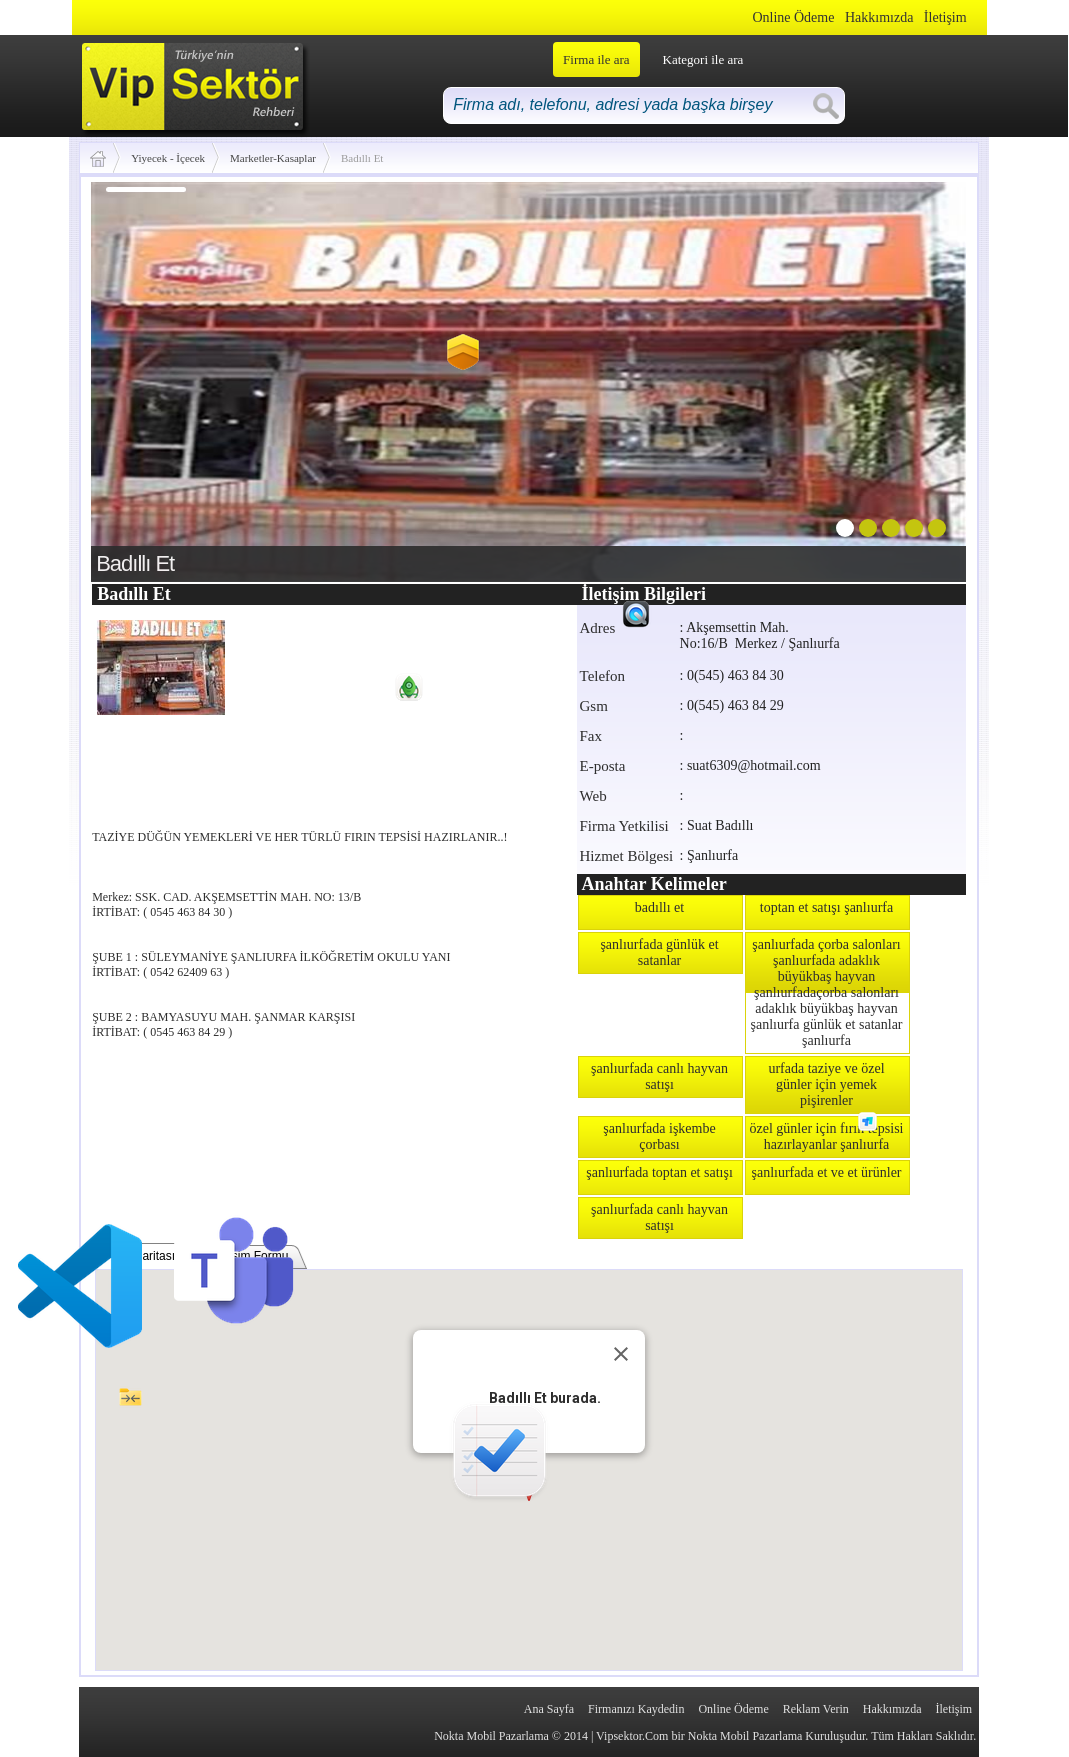 This screenshot has height=1757, width=1069. Describe the element at coordinates (636, 614) in the screenshot. I see `open QuickTime Player to watch videos` at that location.